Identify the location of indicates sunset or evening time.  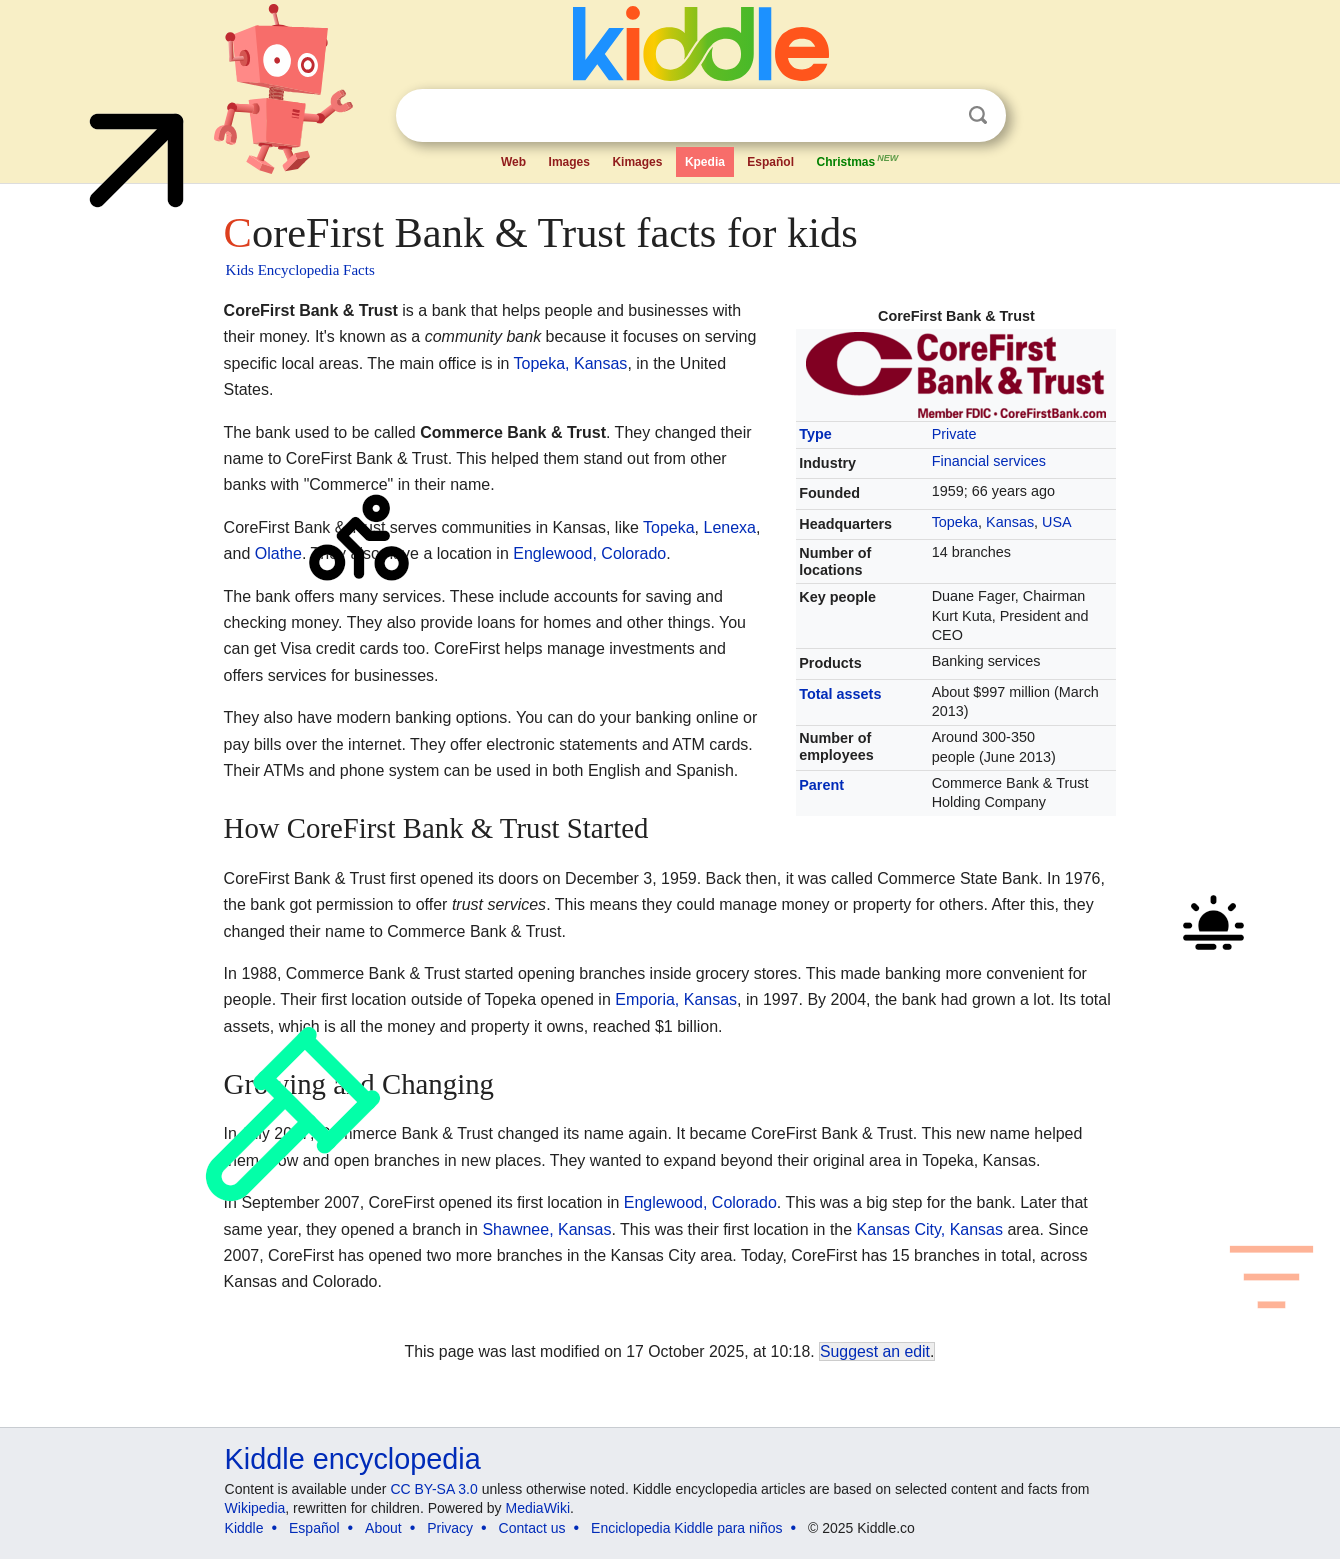
(1213, 922).